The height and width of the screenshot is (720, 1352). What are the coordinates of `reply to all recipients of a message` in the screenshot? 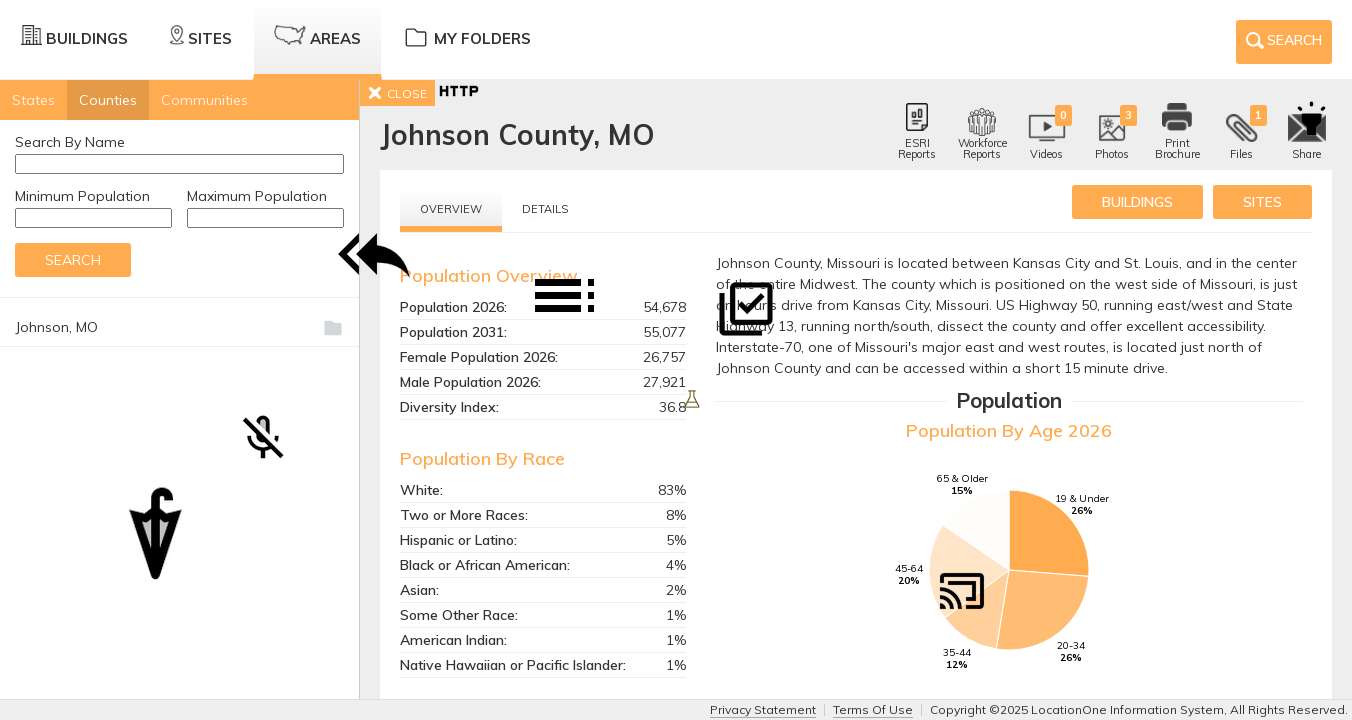 It's located at (374, 254).